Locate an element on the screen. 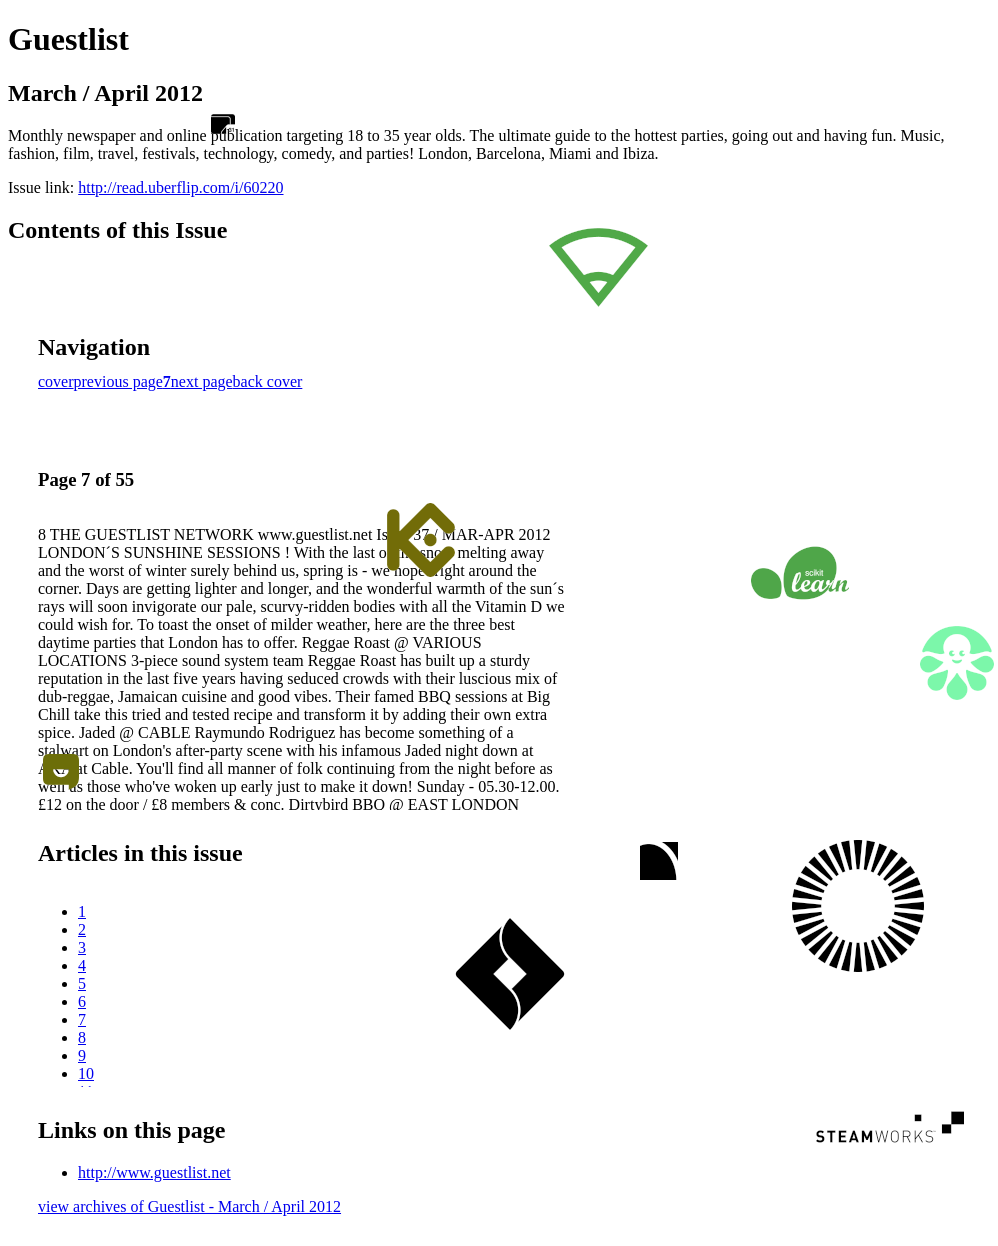 This screenshot has width=998, height=1246. open Proton Calendar app is located at coordinates (223, 124).